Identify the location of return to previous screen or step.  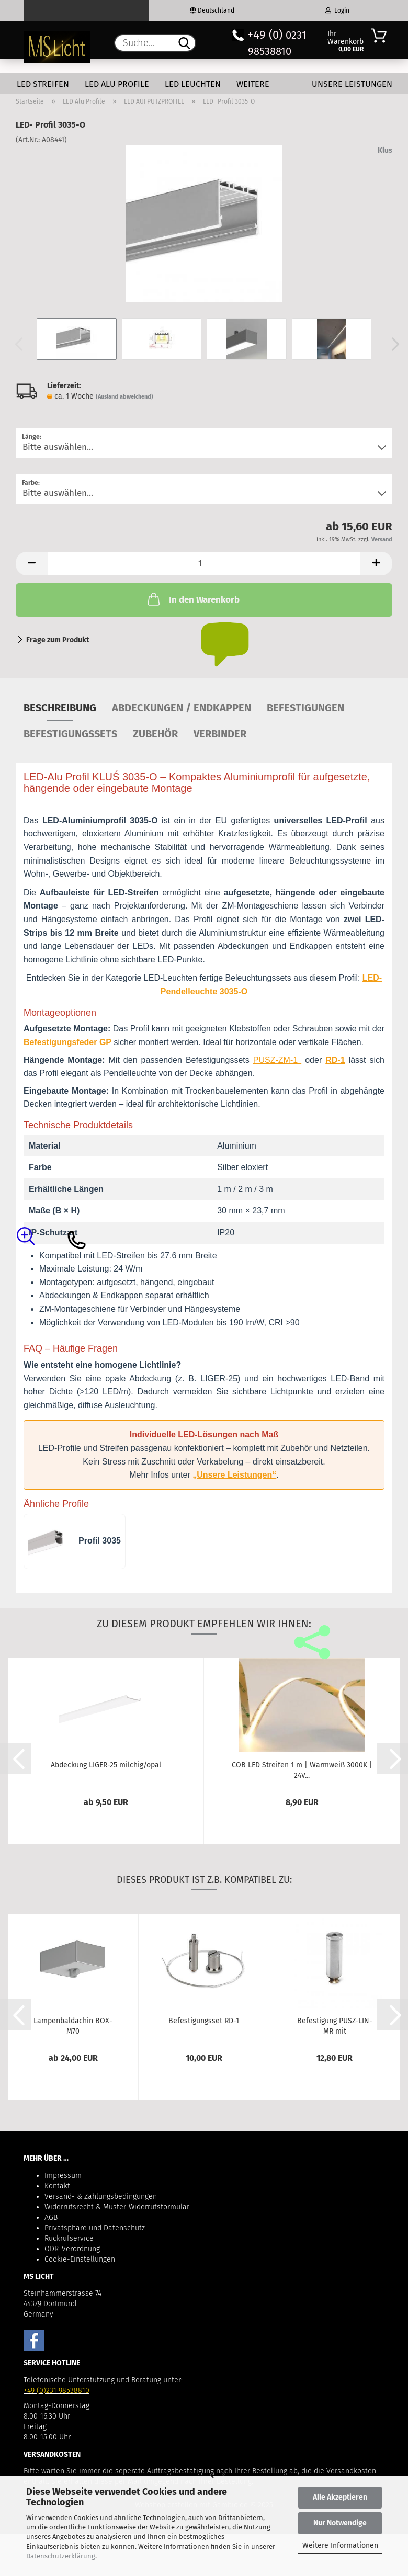
(218, 2474).